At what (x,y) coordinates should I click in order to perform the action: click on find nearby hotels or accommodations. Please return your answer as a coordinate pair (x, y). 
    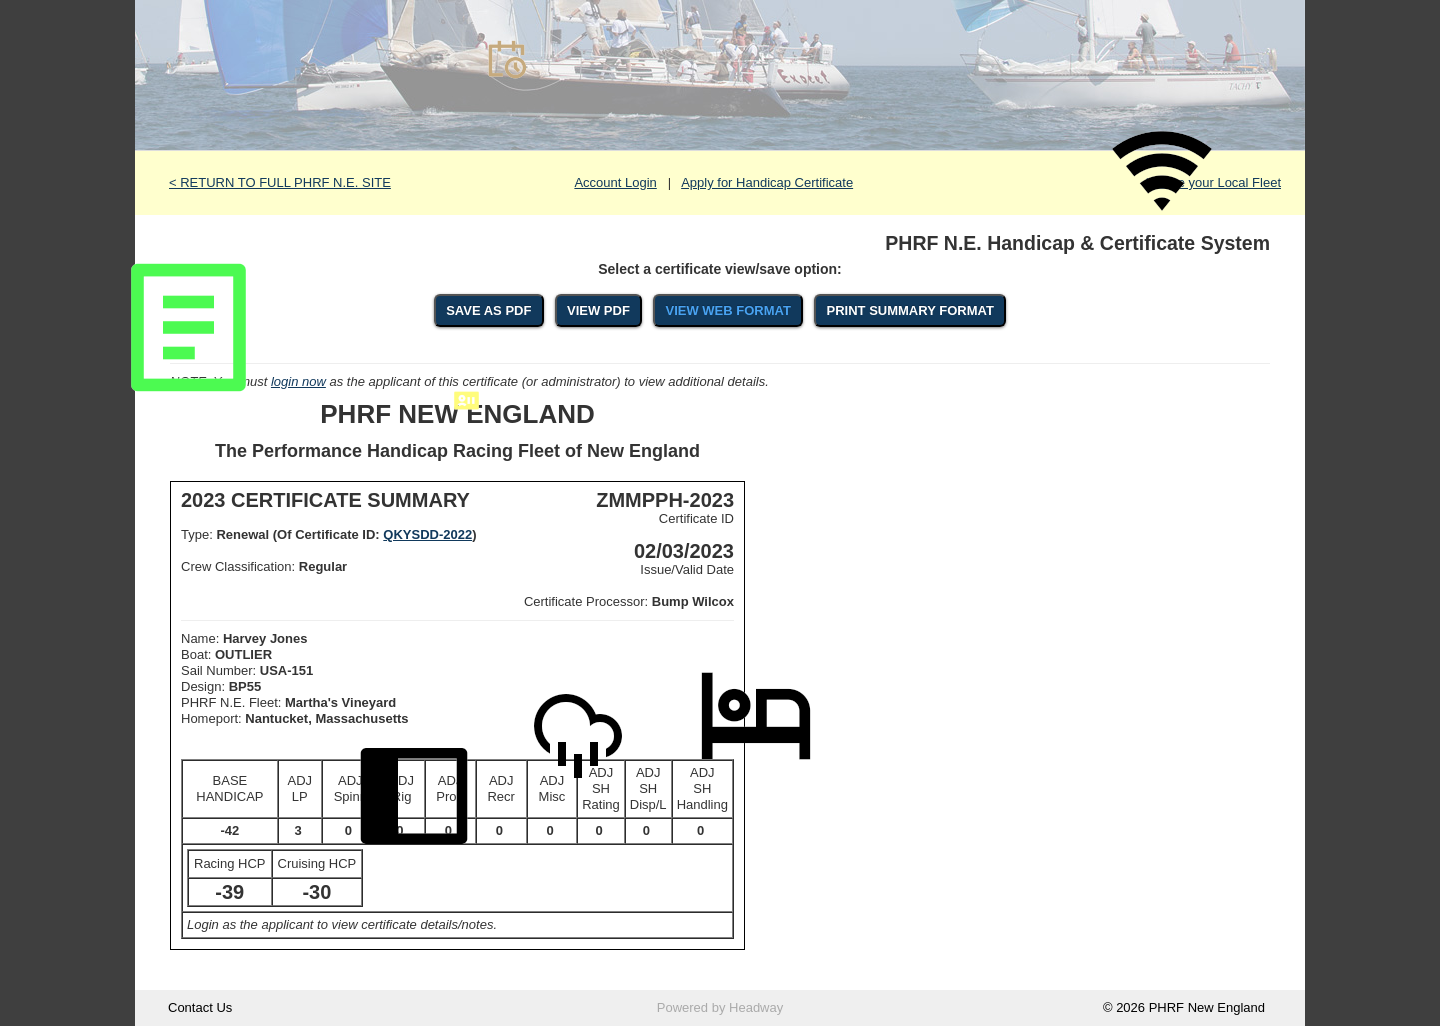
    Looking at the image, I should click on (756, 716).